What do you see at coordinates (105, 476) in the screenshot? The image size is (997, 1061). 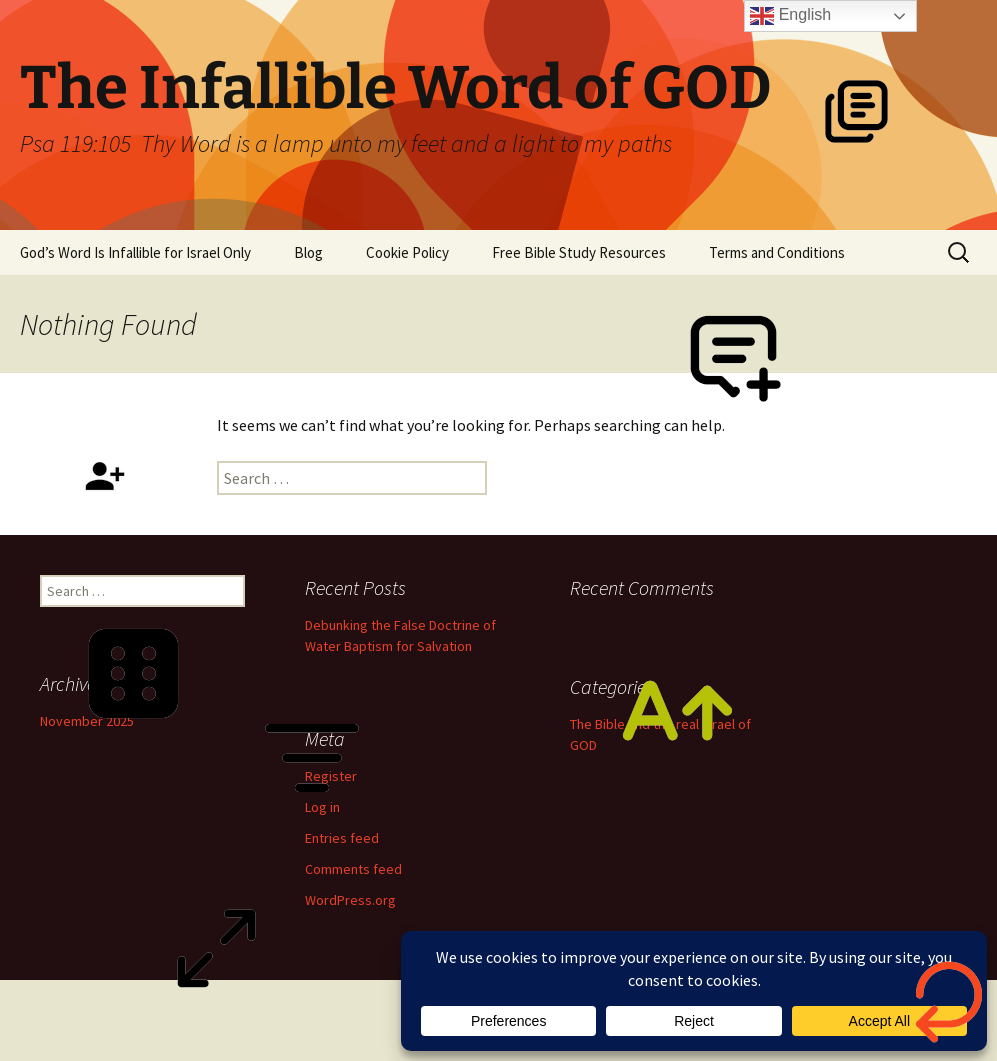 I see `add a new contact or friend` at bounding box center [105, 476].